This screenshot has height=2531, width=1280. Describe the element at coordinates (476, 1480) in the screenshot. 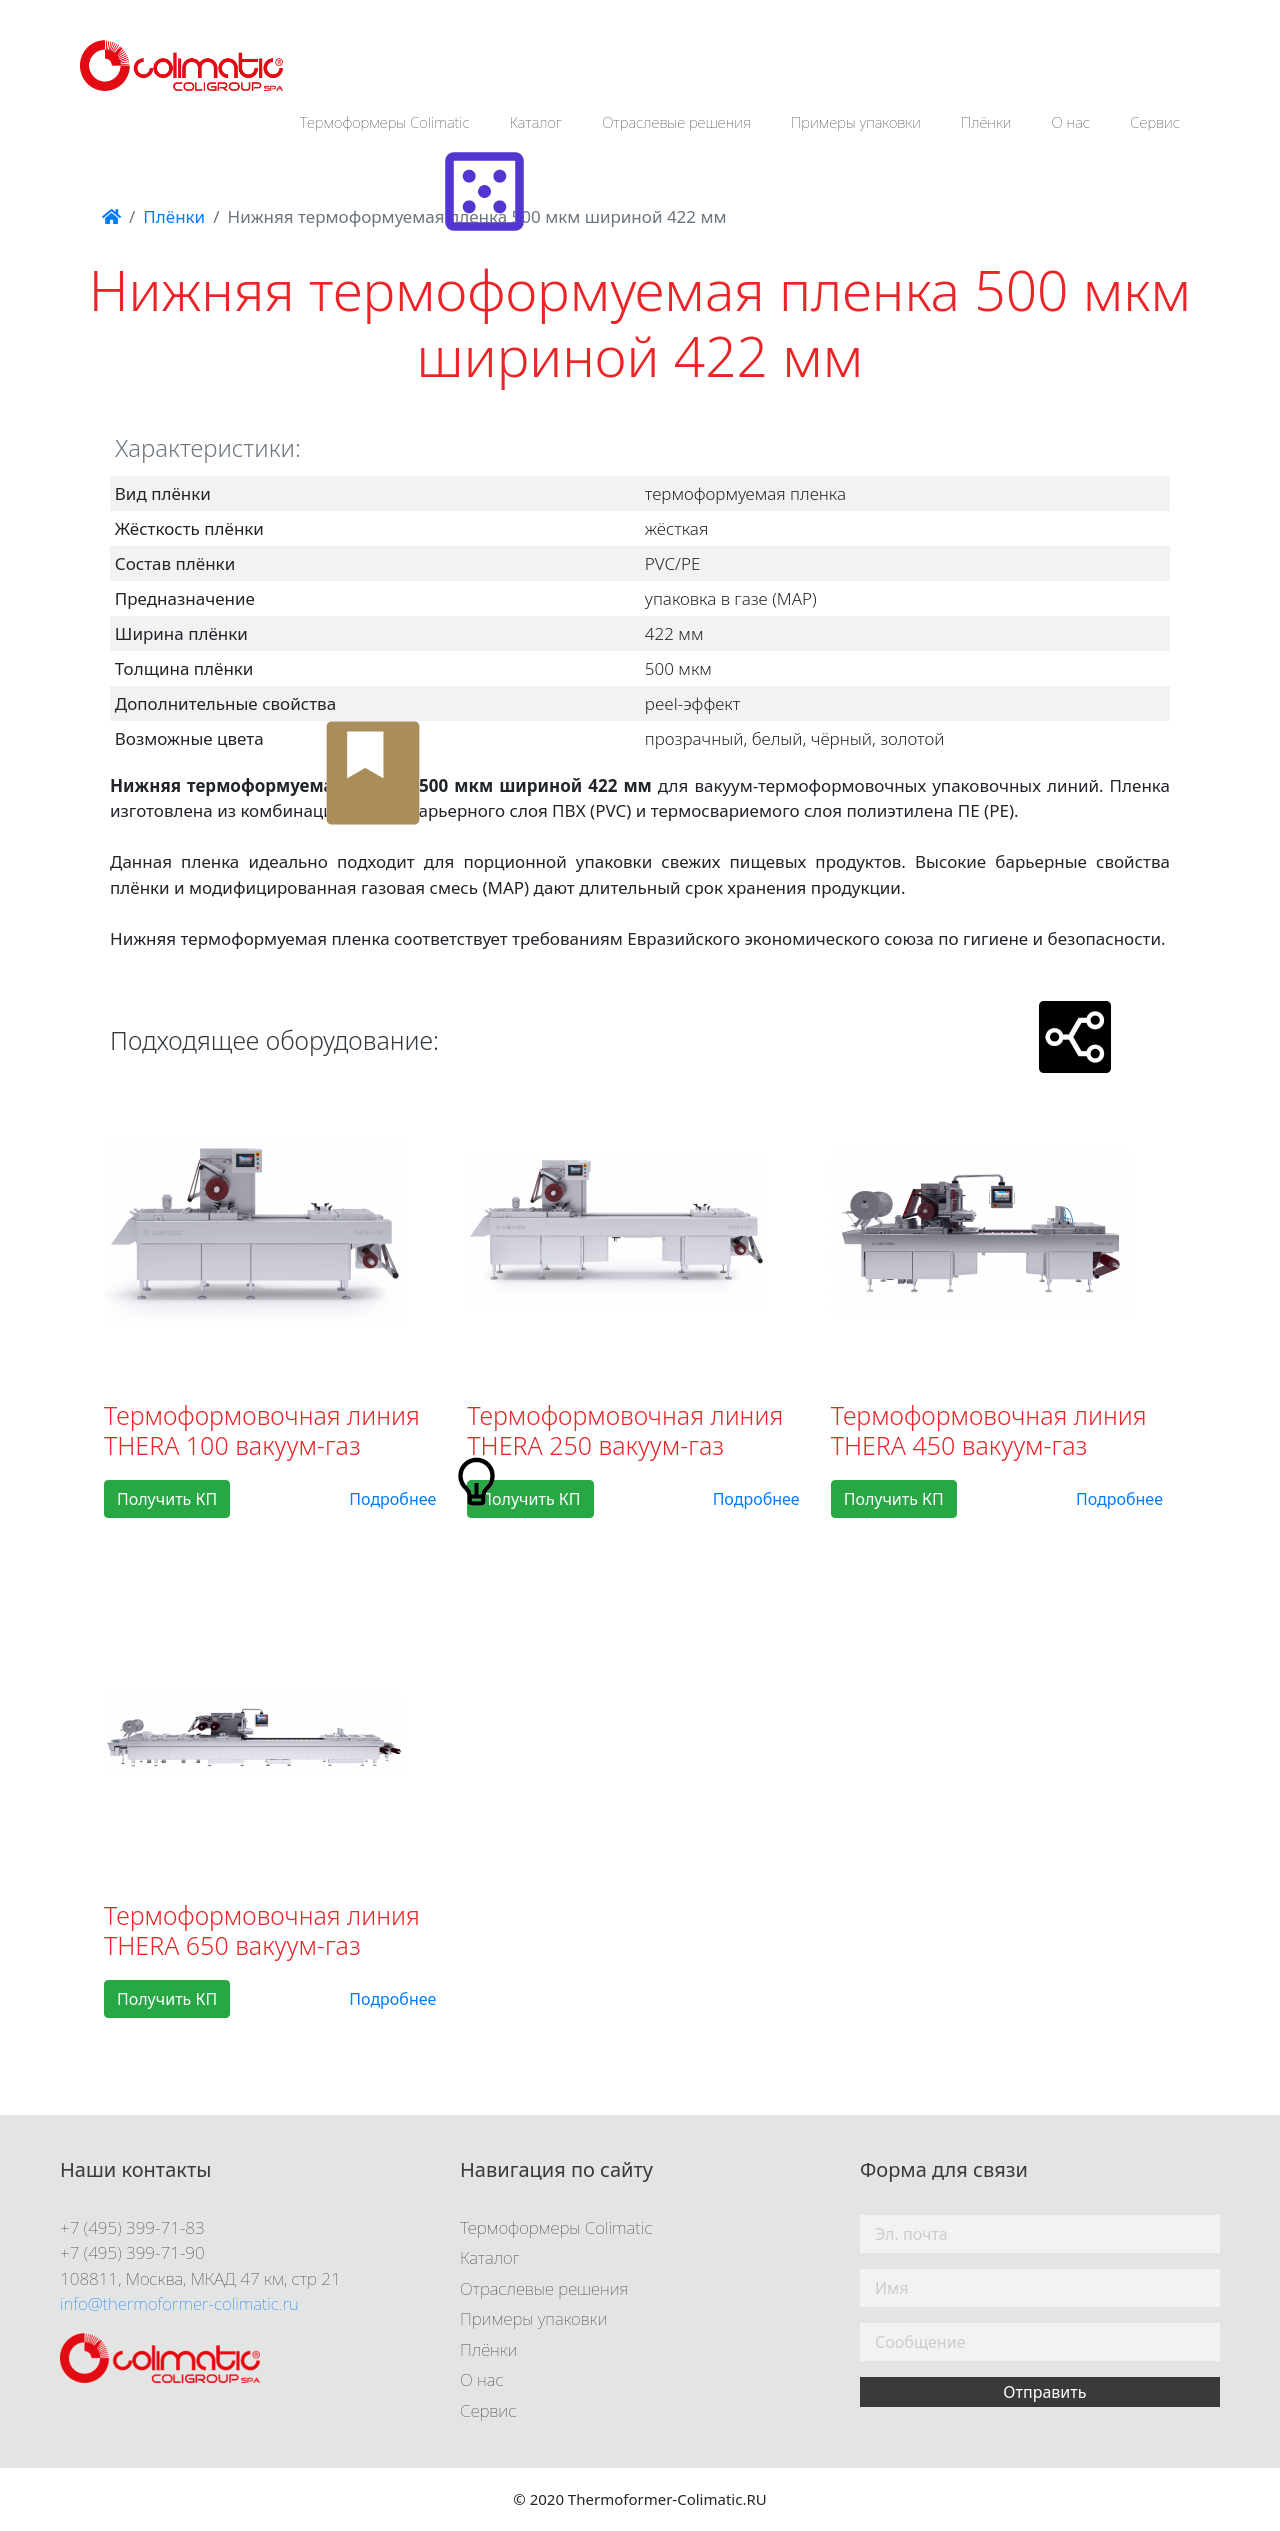

I see `view tips or helpful suggestions` at that location.